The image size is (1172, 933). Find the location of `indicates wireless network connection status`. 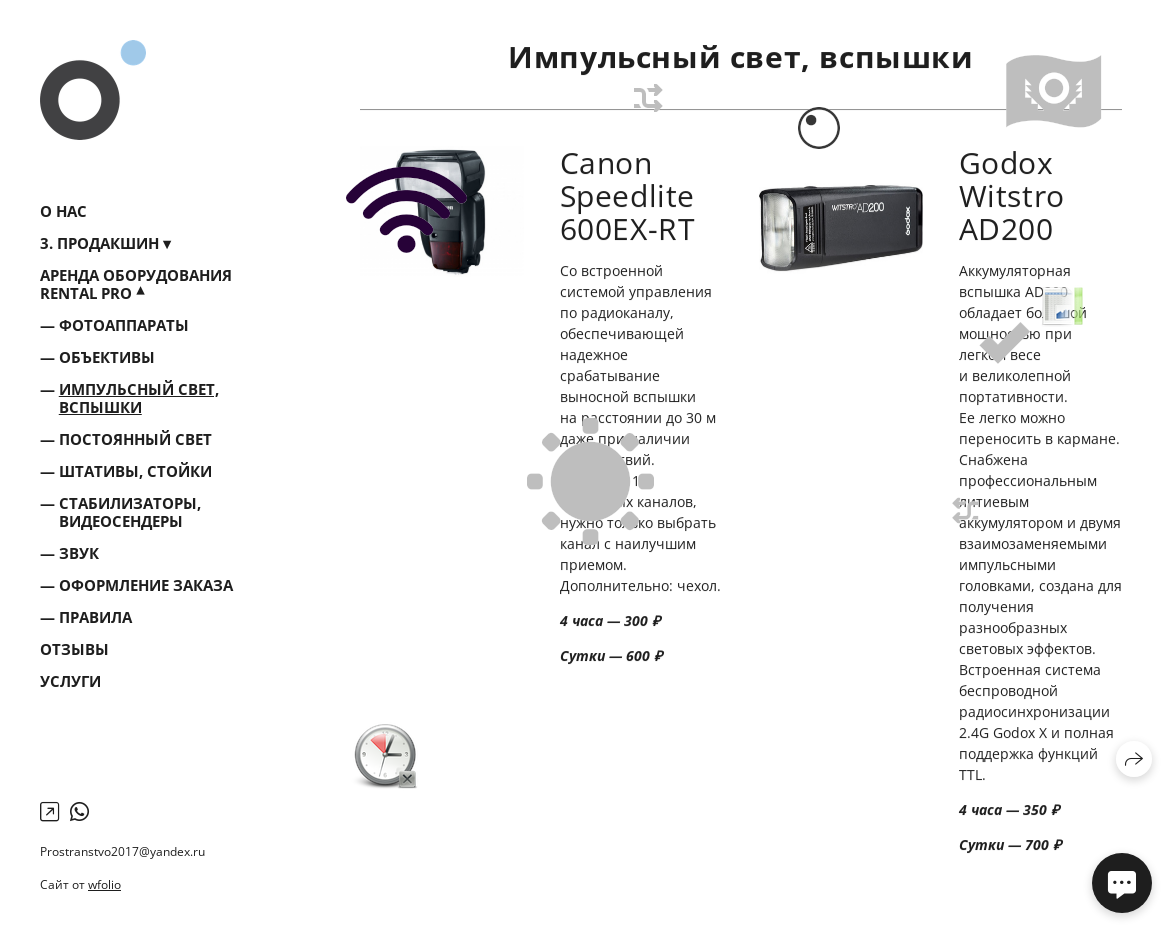

indicates wireless network connection status is located at coordinates (406, 207).